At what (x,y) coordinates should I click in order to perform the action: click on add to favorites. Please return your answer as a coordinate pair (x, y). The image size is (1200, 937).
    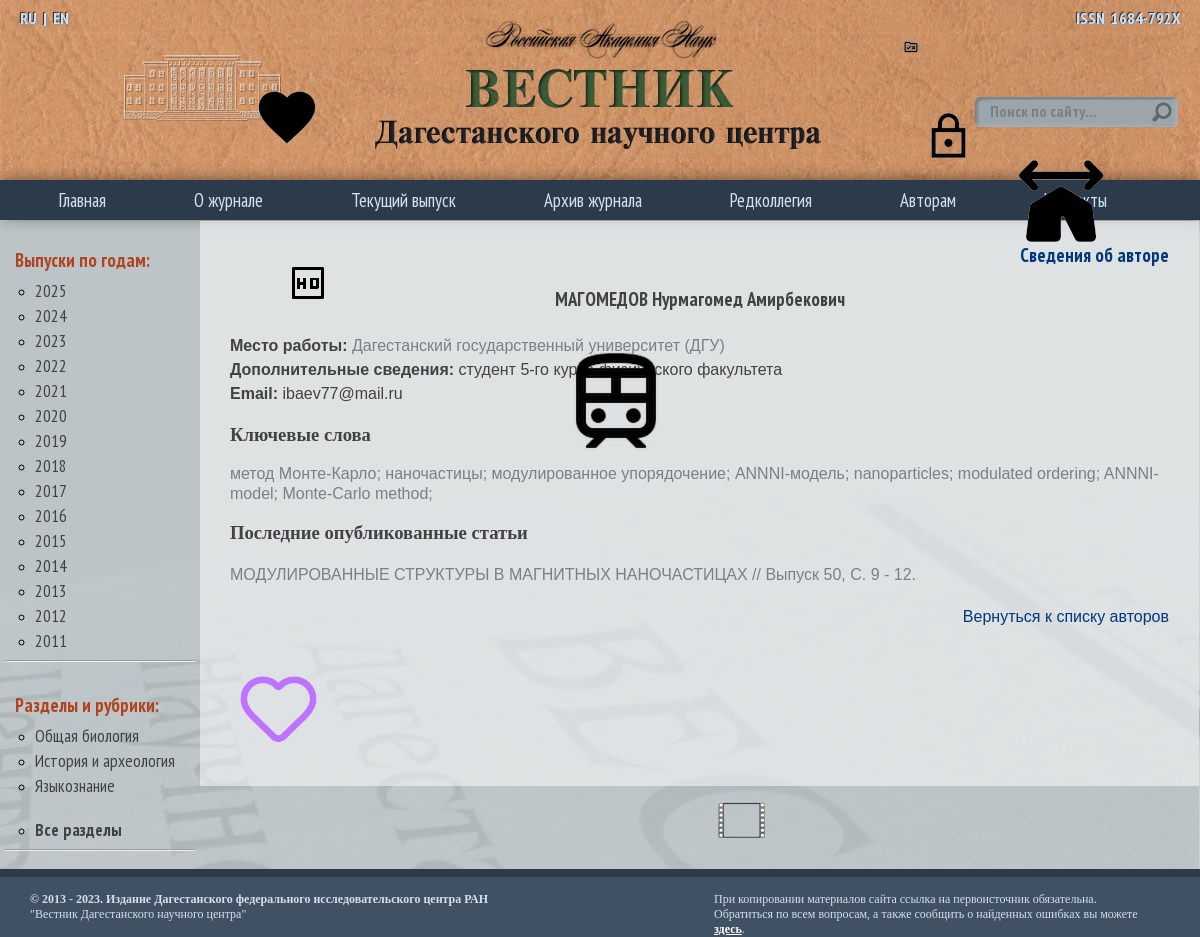
    Looking at the image, I should click on (287, 117).